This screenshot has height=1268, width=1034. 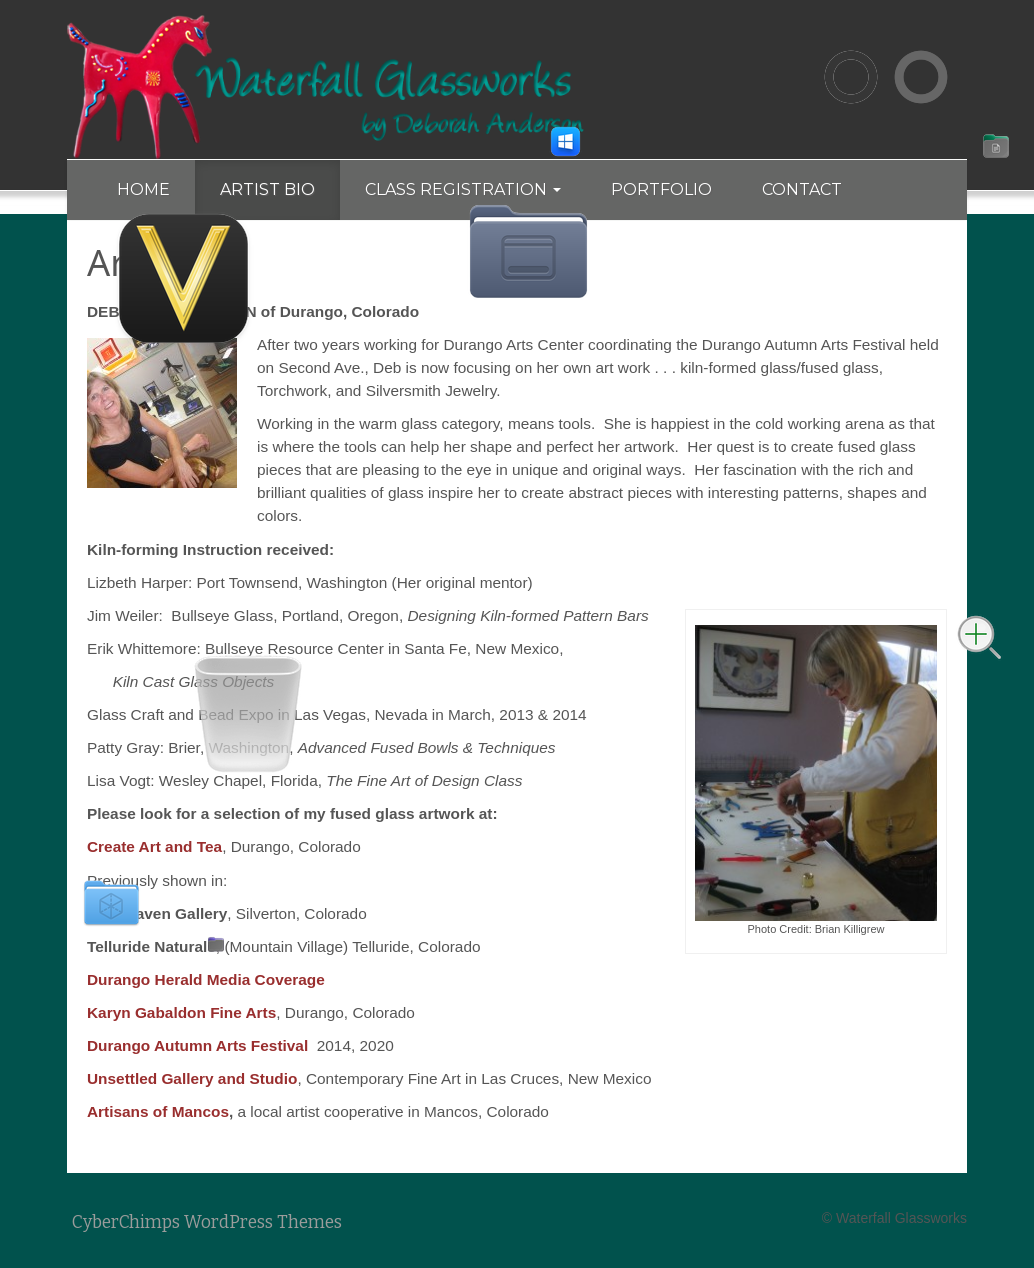 What do you see at coordinates (216, 944) in the screenshot?
I see `open folder to view contents` at bounding box center [216, 944].